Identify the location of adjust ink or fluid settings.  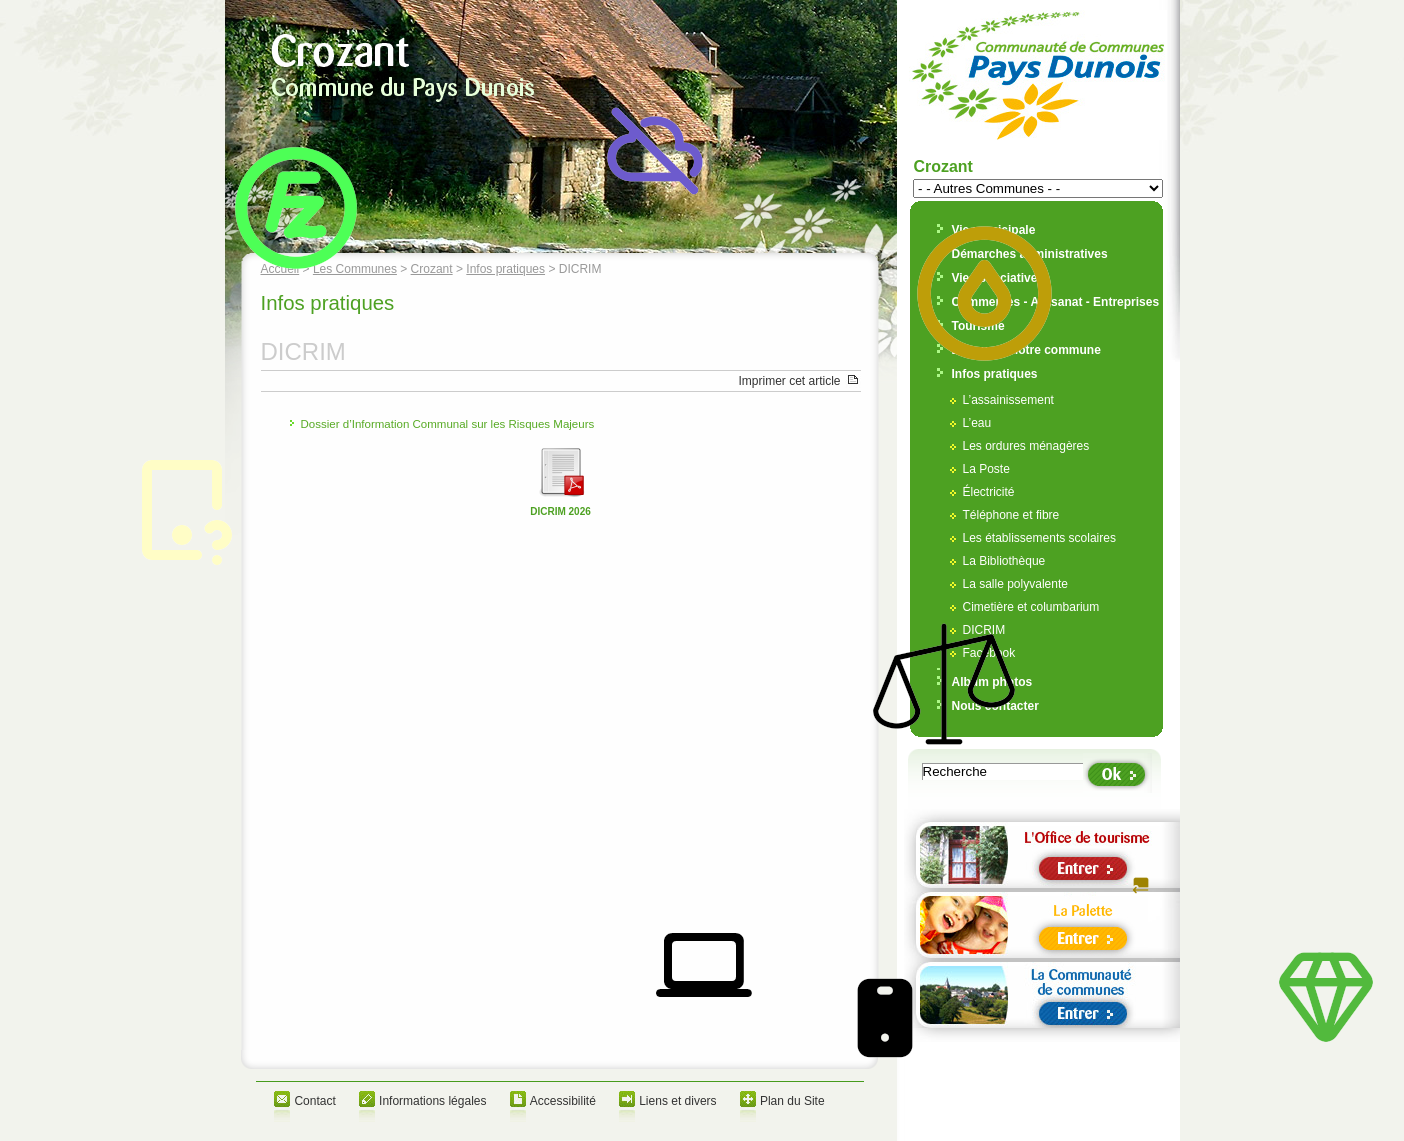
(984, 293).